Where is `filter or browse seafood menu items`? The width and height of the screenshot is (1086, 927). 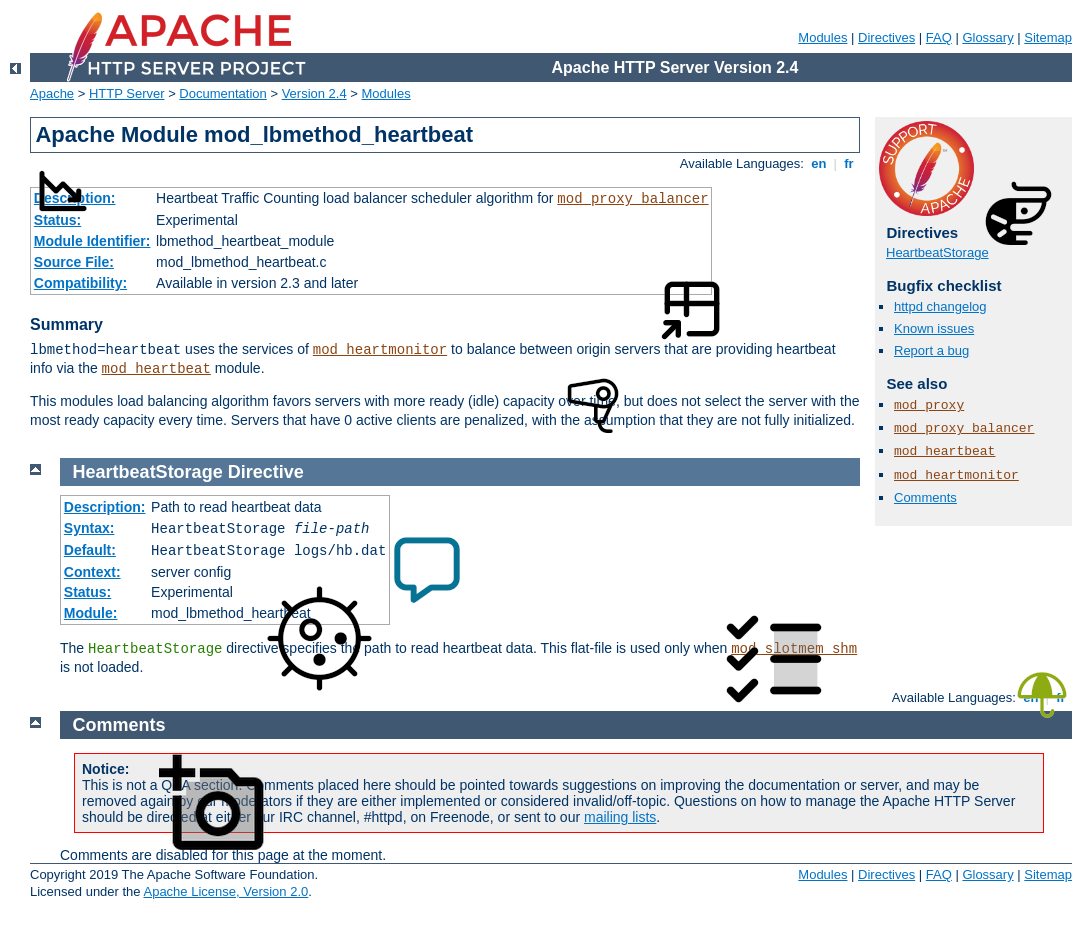
filter or browse seafood menu items is located at coordinates (1018, 214).